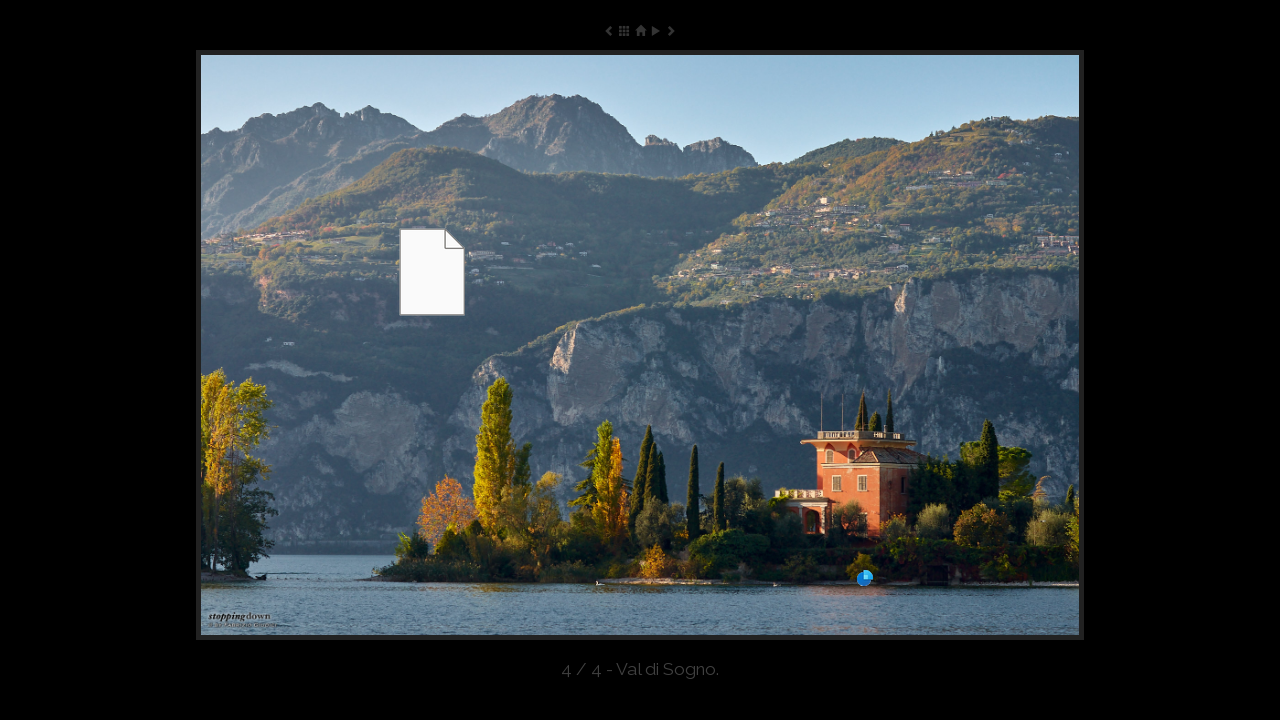  Describe the element at coordinates (865, 578) in the screenshot. I see `open the sales app` at that location.